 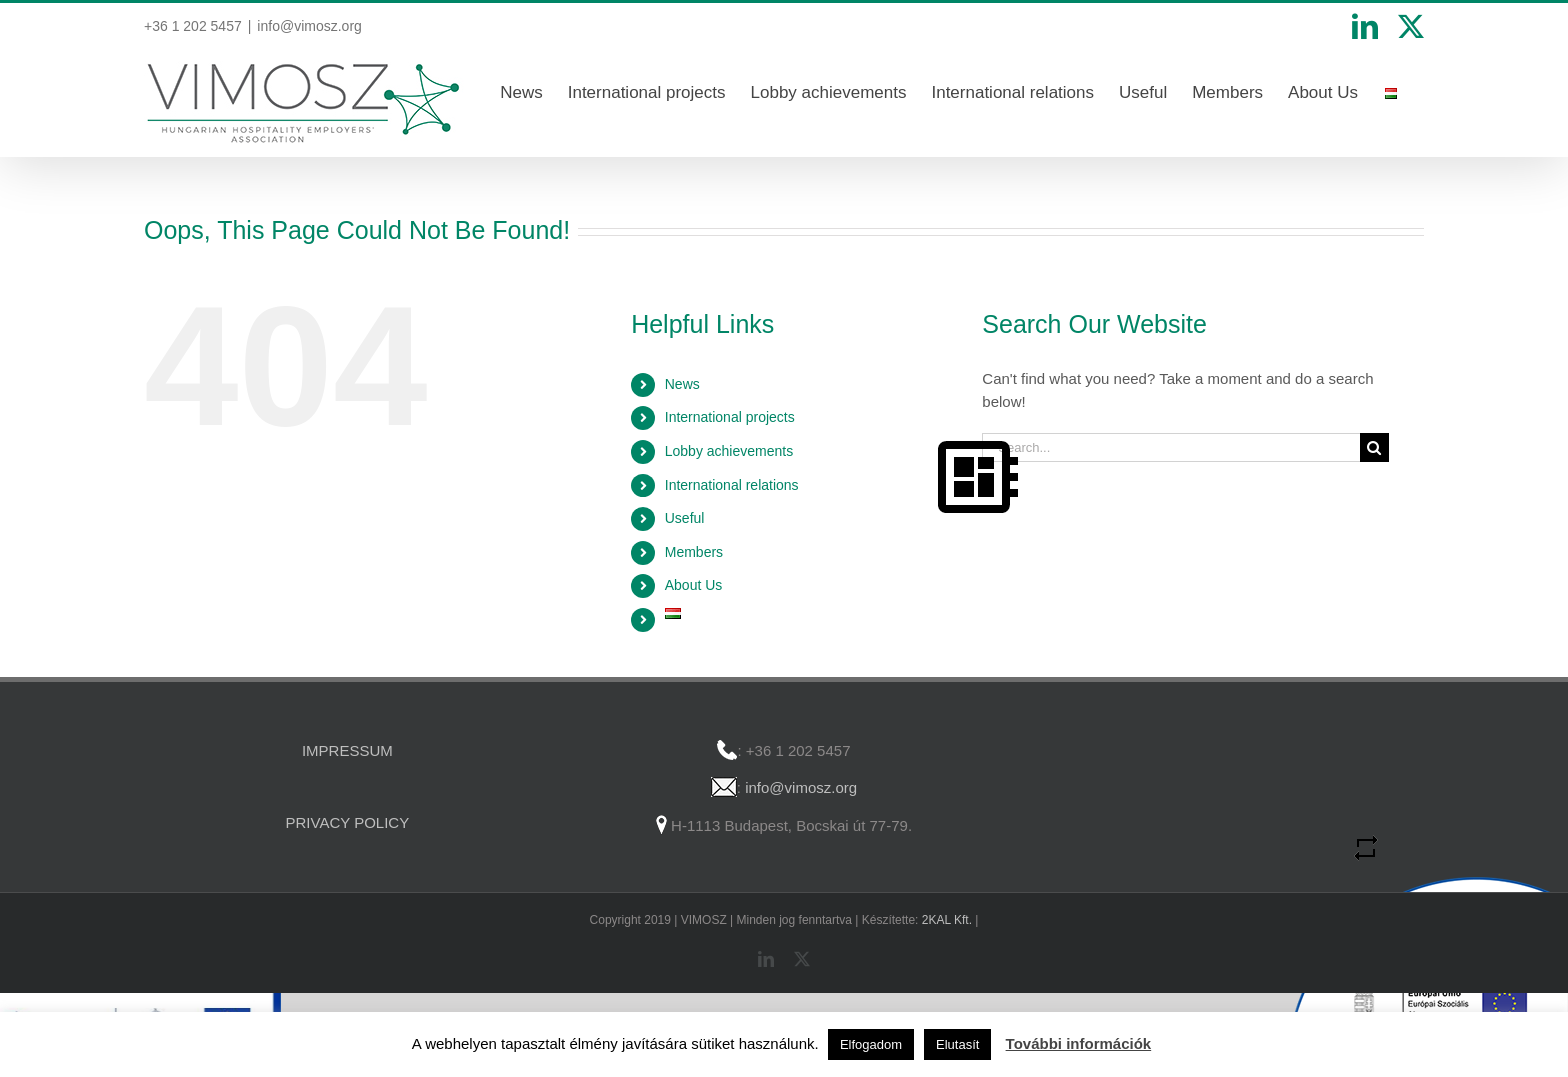 What do you see at coordinates (1366, 848) in the screenshot?
I see `enable repeat mode for media playback` at bounding box center [1366, 848].